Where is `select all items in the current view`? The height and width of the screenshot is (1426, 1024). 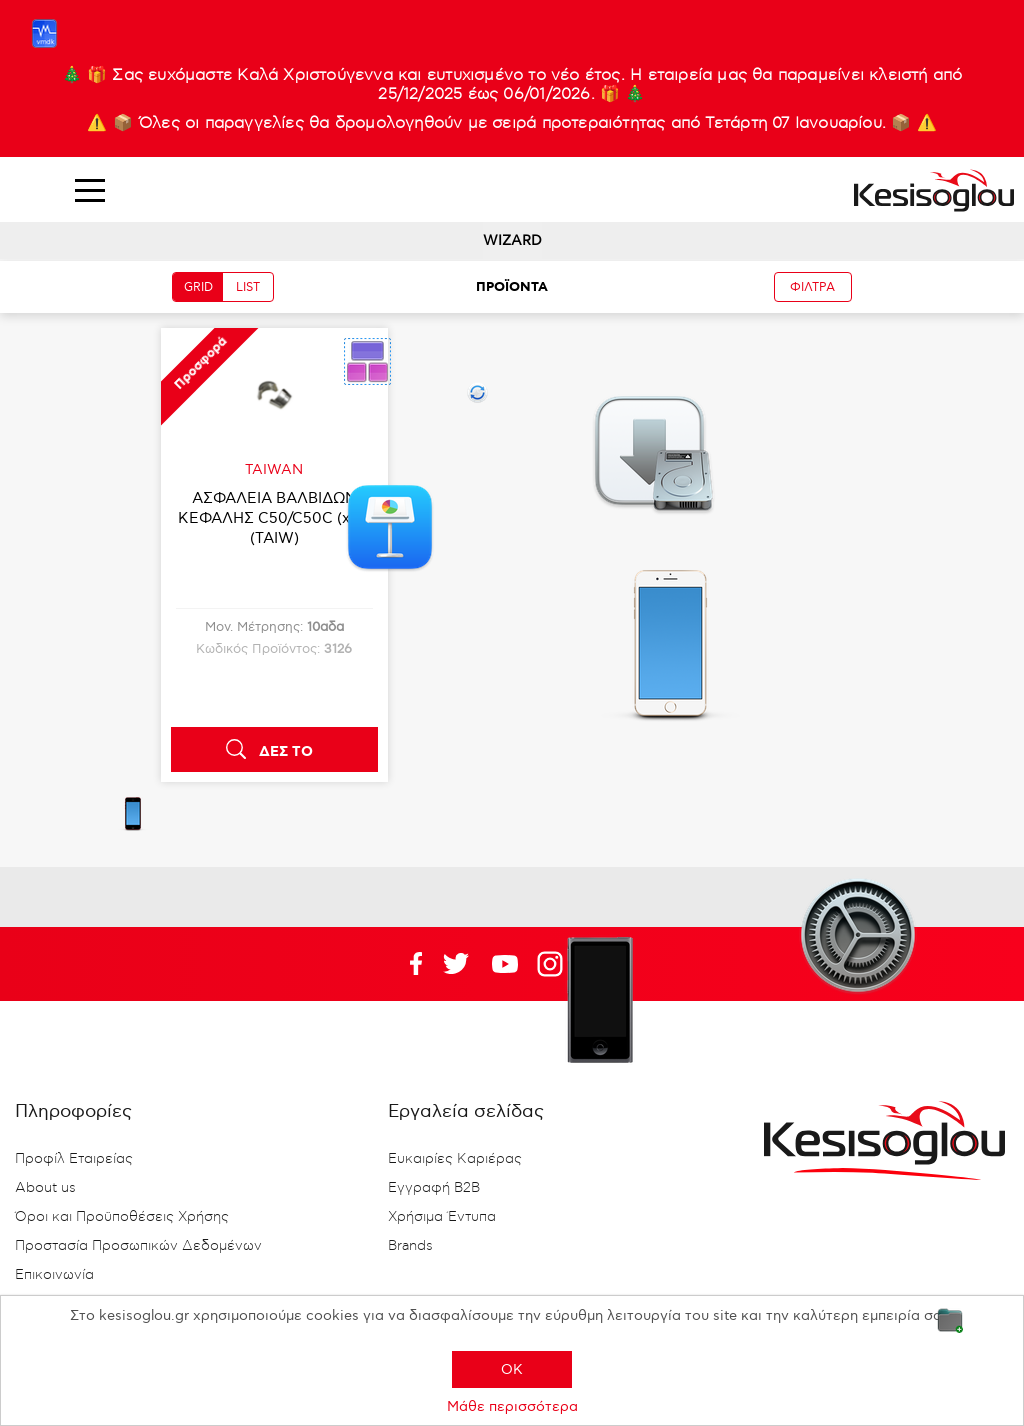
select all items in the current view is located at coordinates (367, 361).